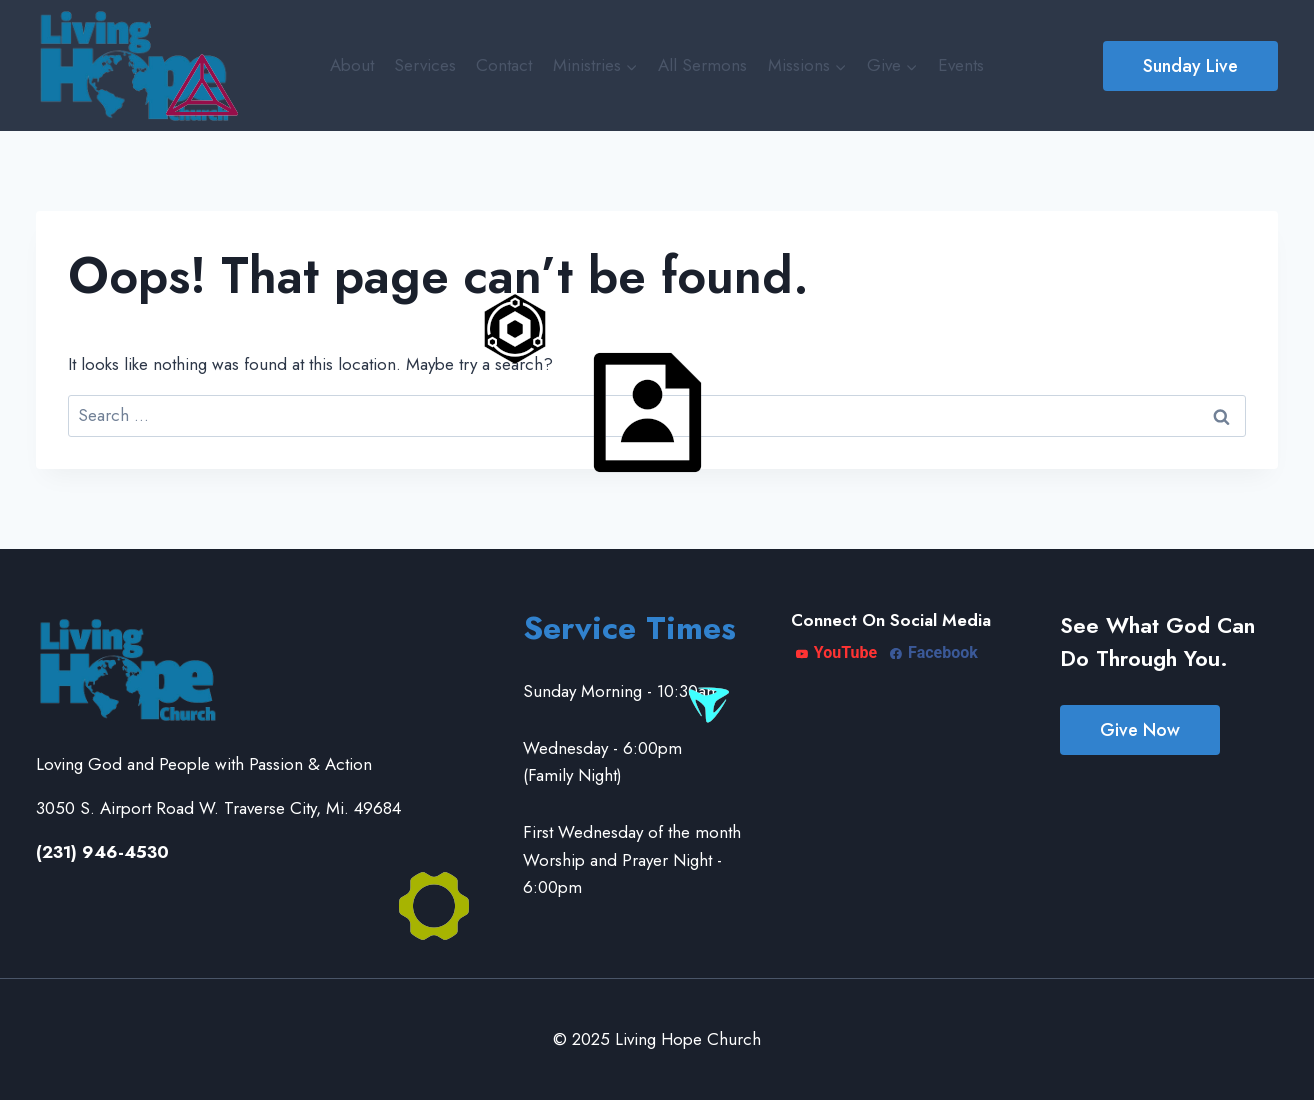 The height and width of the screenshot is (1100, 1314). I want to click on freenet brand logo, so click(709, 705).